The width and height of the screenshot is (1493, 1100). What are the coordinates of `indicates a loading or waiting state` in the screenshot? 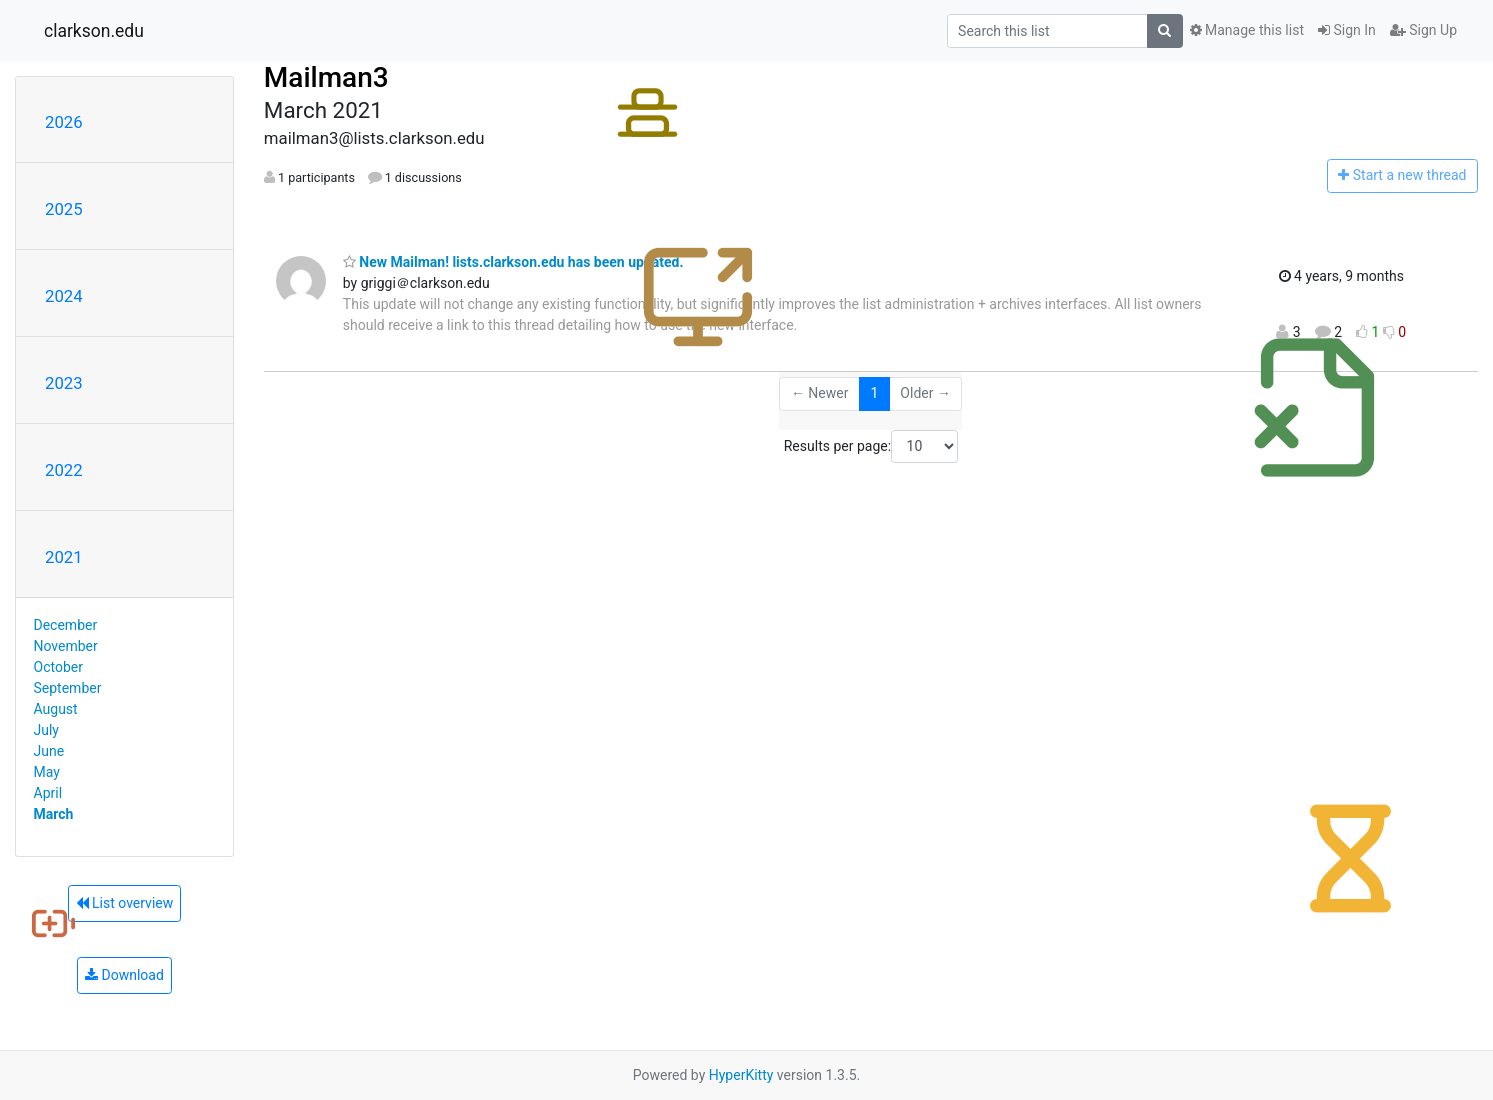 It's located at (1350, 858).